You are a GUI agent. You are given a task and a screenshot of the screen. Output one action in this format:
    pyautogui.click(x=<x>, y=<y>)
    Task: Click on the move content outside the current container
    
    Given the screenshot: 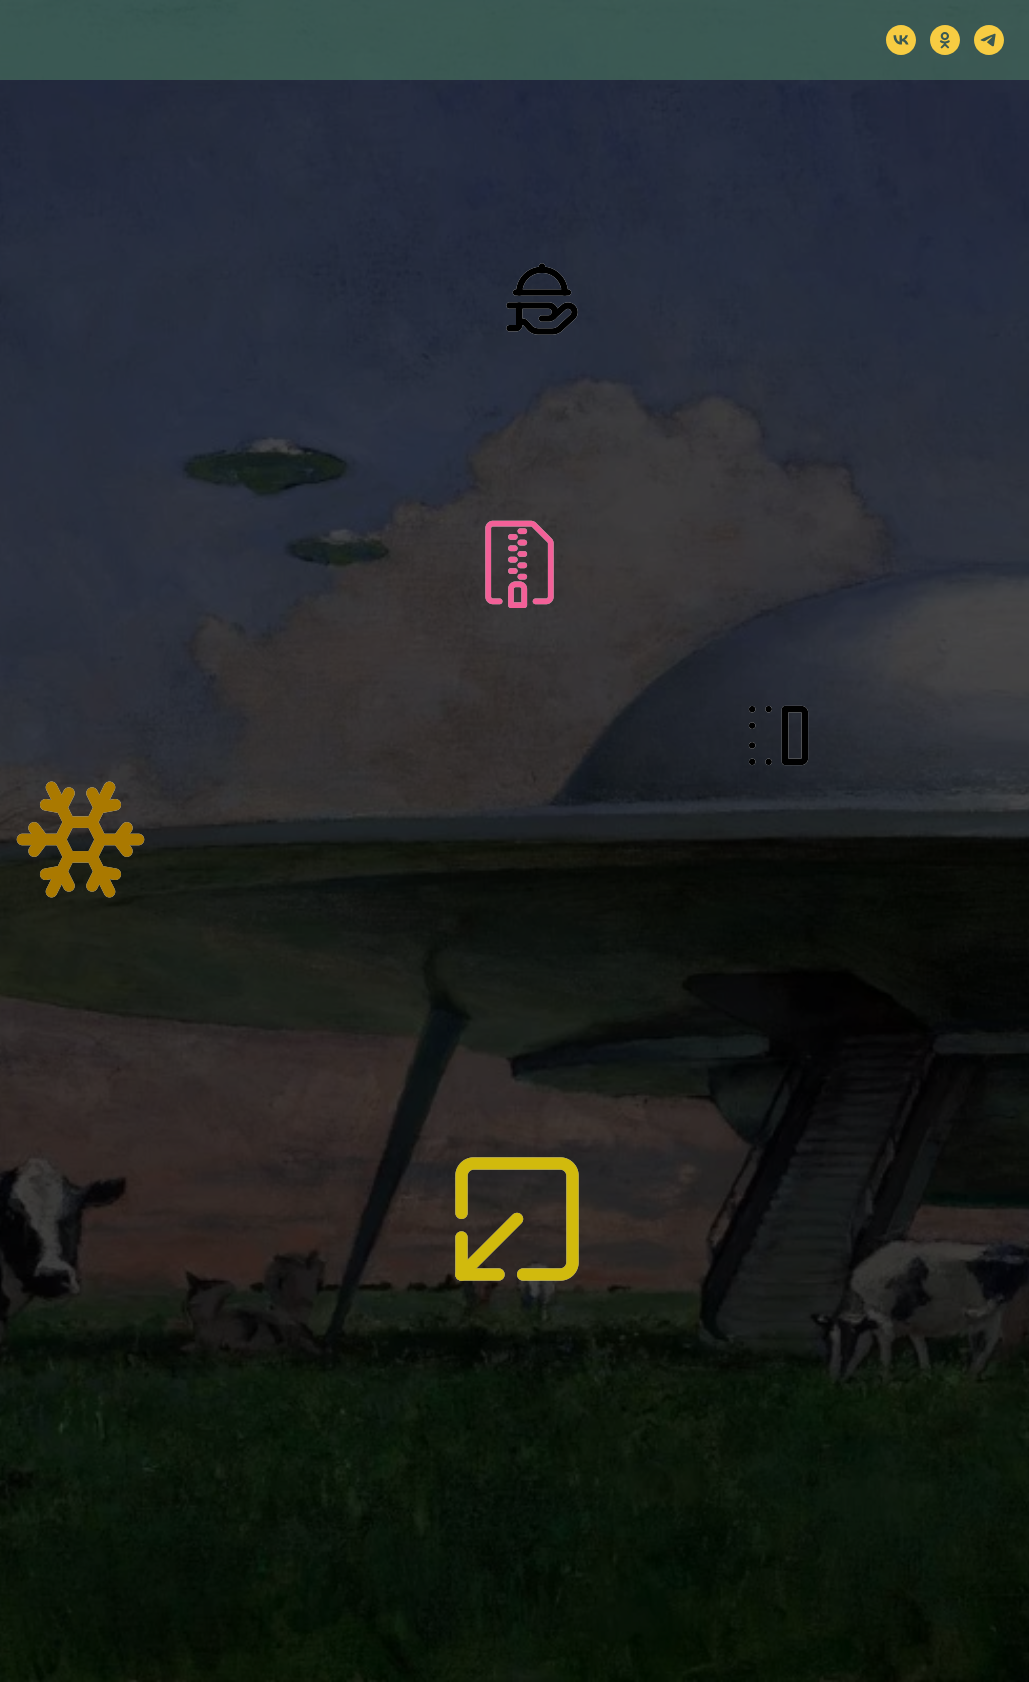 What is the action you would take?
    pyautogui.click(x=517, y=1219)
    